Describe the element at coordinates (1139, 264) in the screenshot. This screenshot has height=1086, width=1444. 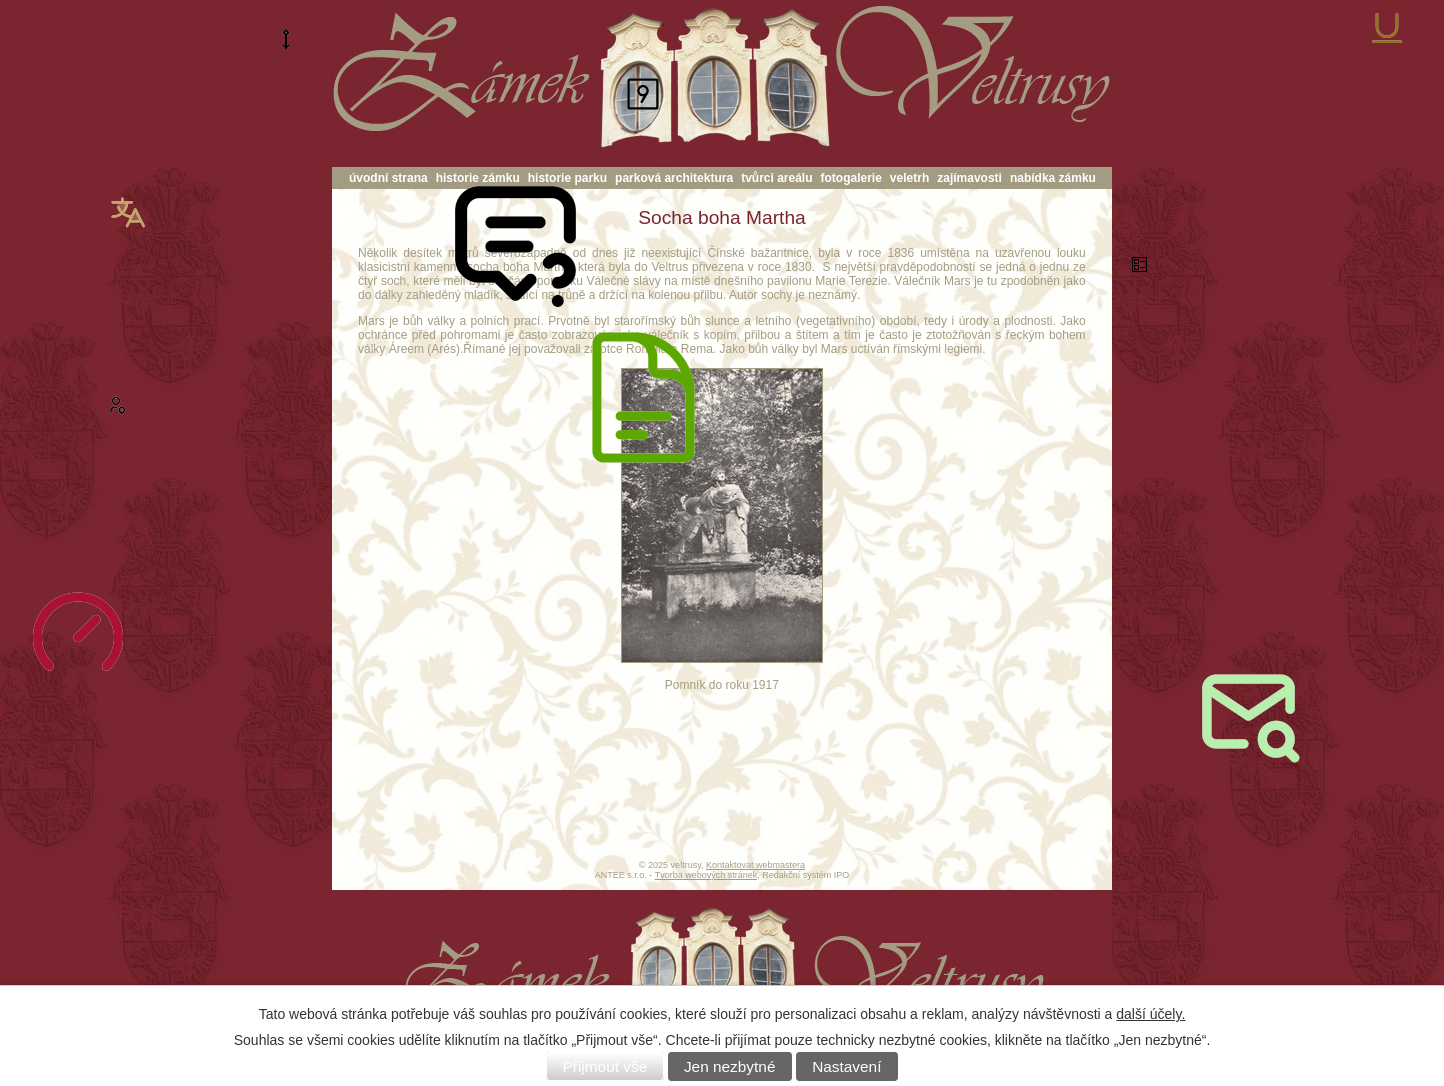
I see `view ballot or voting options` at that location.